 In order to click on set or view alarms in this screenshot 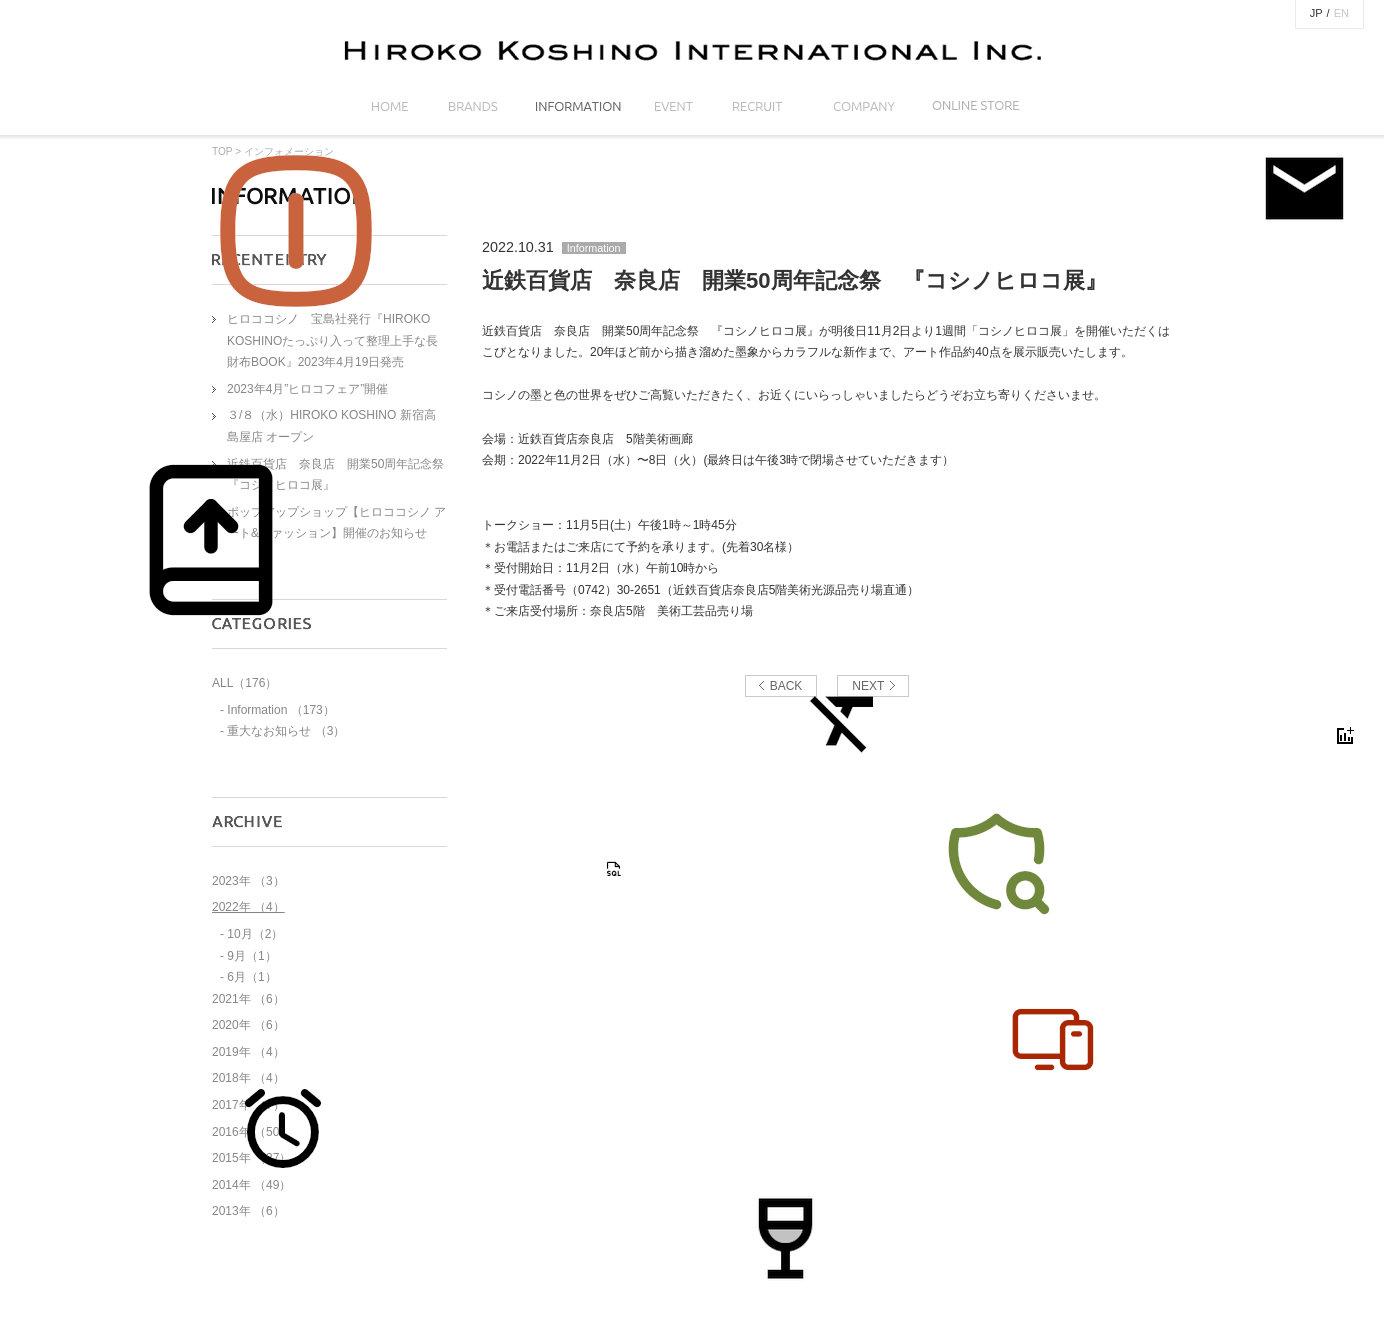, I will do `click(283, 1128)`.